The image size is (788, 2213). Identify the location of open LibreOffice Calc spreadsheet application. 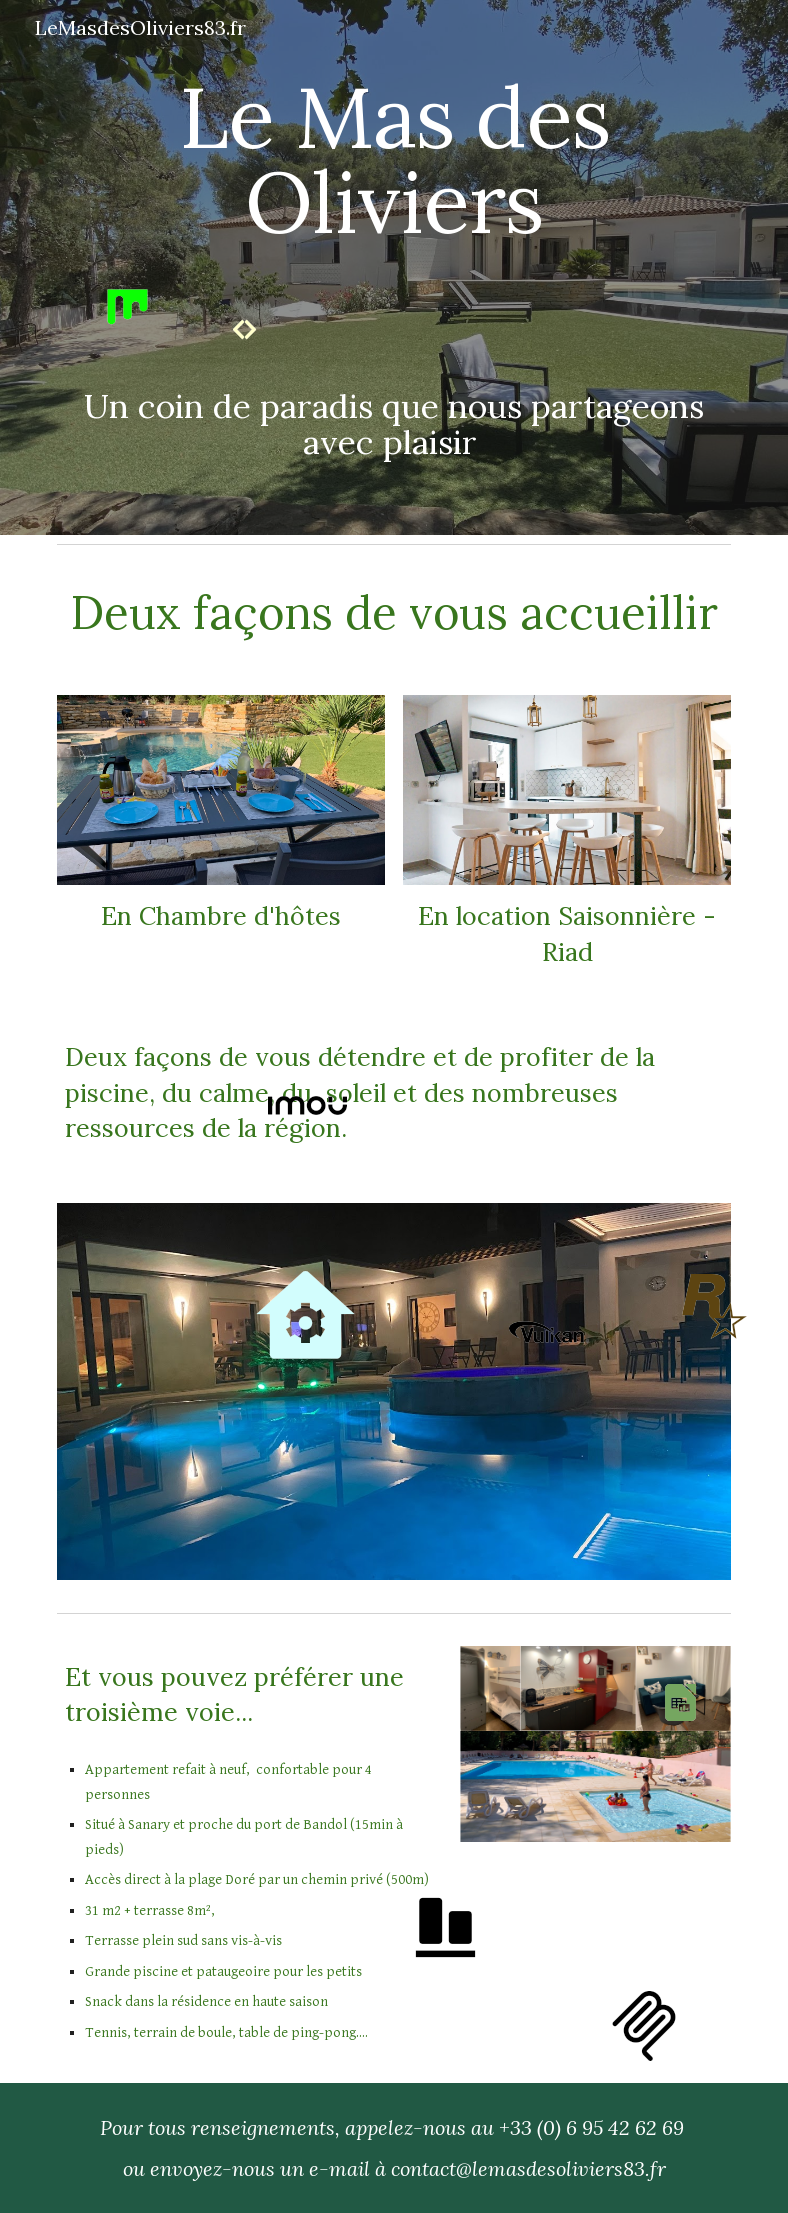
(680, 1702).